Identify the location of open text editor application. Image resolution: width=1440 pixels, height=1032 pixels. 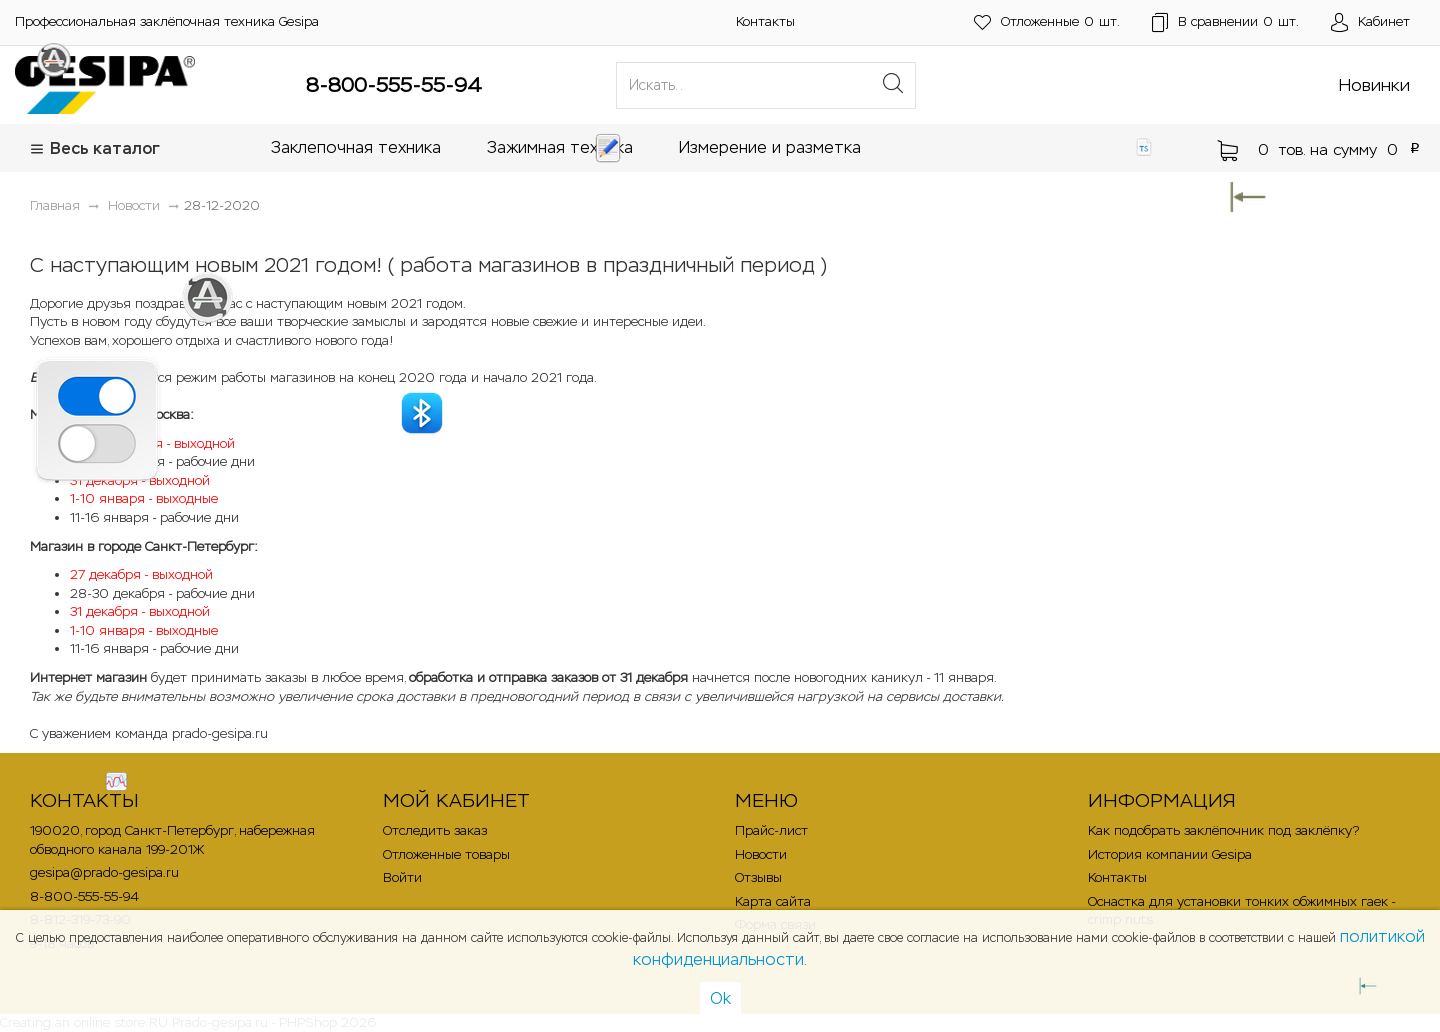
(608, 148).